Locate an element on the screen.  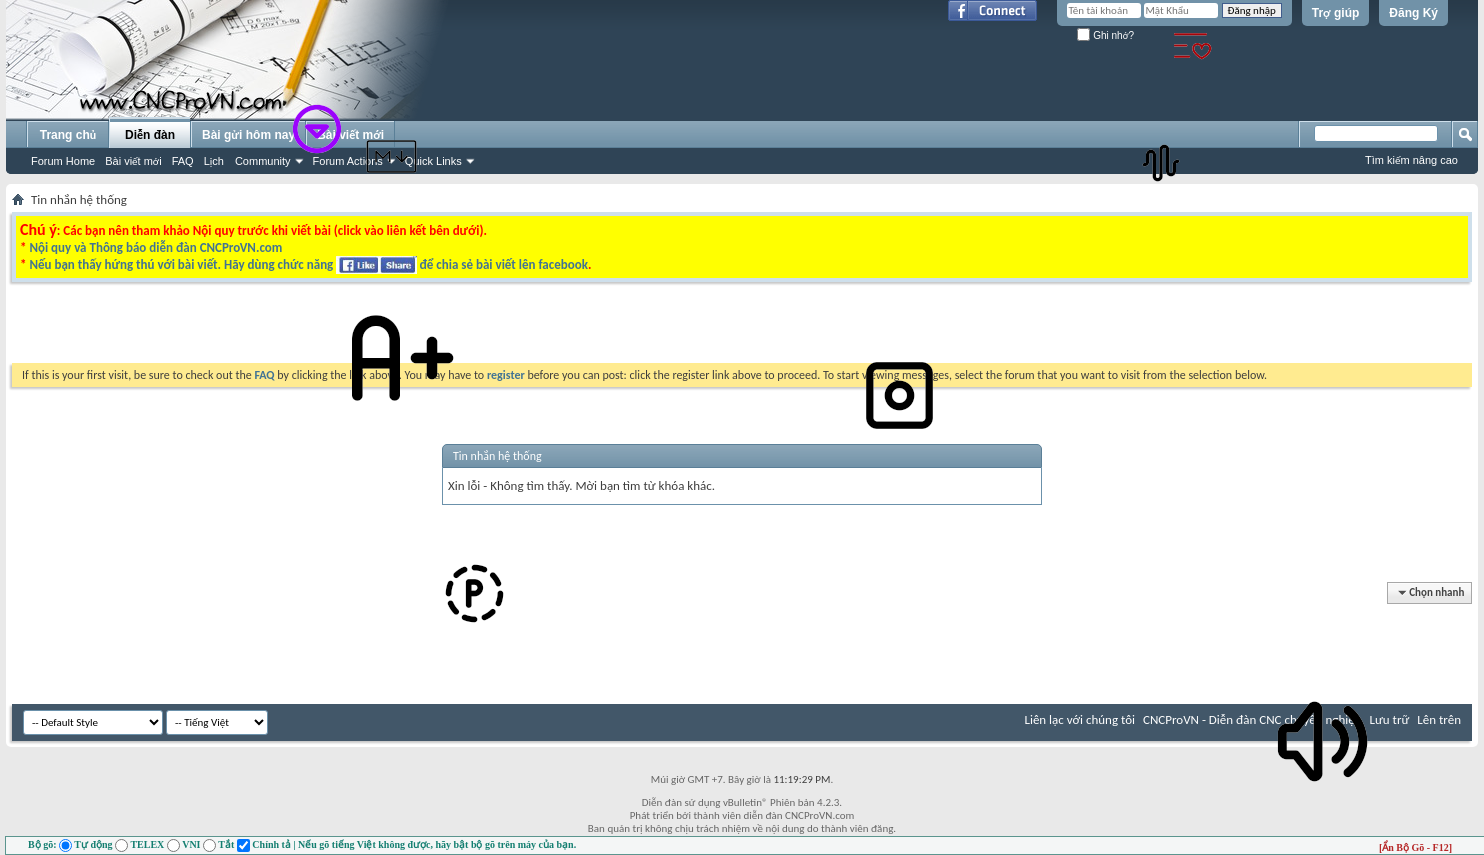
apply a mask to selected layer or object is located at coordinates (899, 395).